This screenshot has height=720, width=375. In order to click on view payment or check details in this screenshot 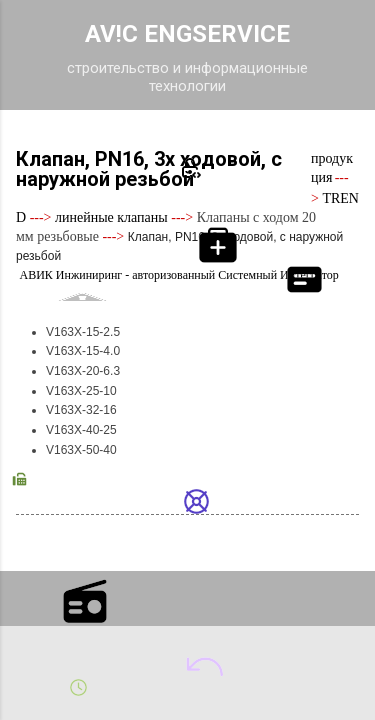, I will do `click(304, 279)`.